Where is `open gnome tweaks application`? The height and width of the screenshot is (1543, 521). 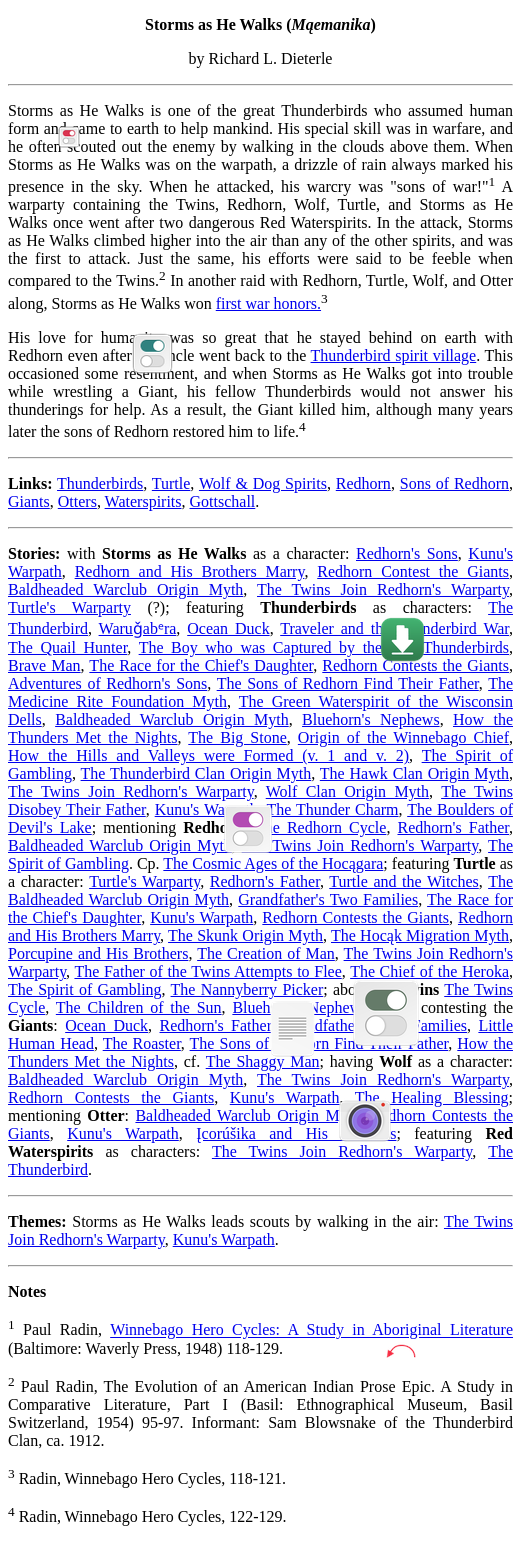
open gnome tweaks application is located at coordinates (248, 829).